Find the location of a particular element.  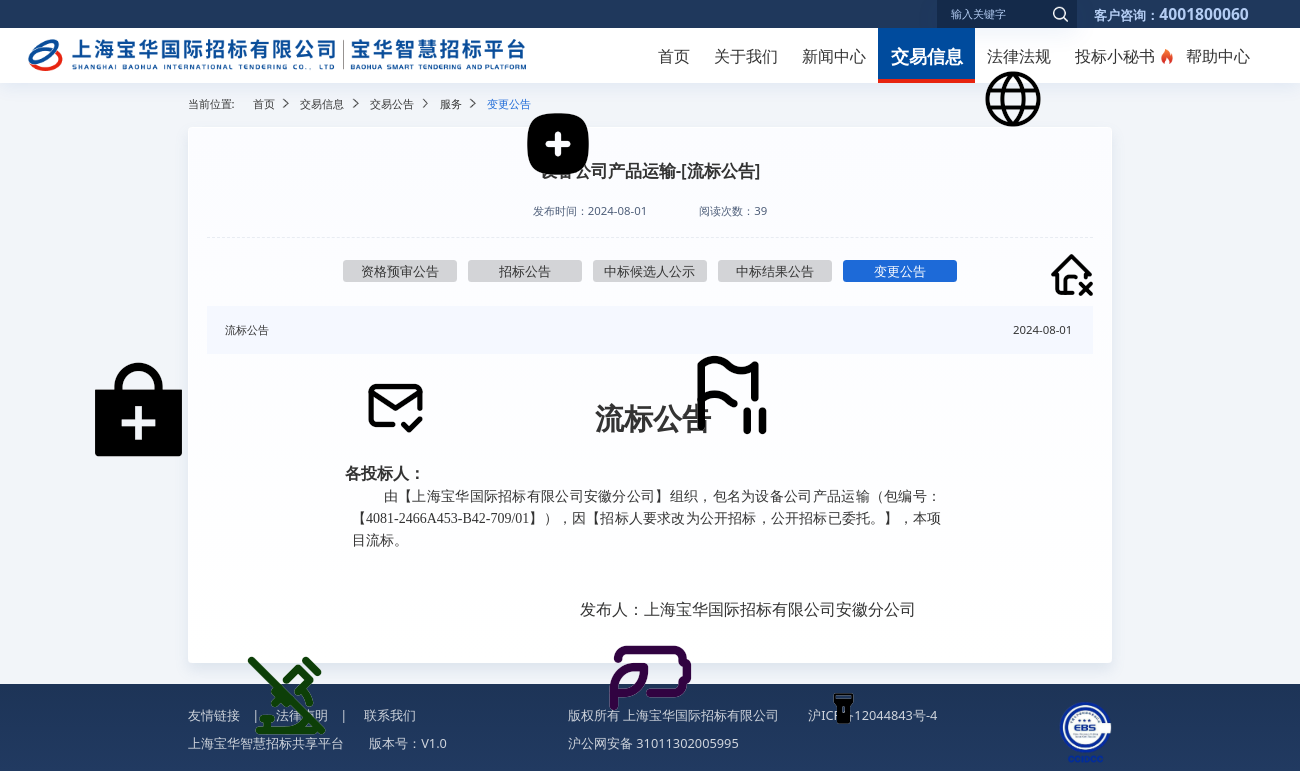

email sent successfully is located at coordinates (395, 405).